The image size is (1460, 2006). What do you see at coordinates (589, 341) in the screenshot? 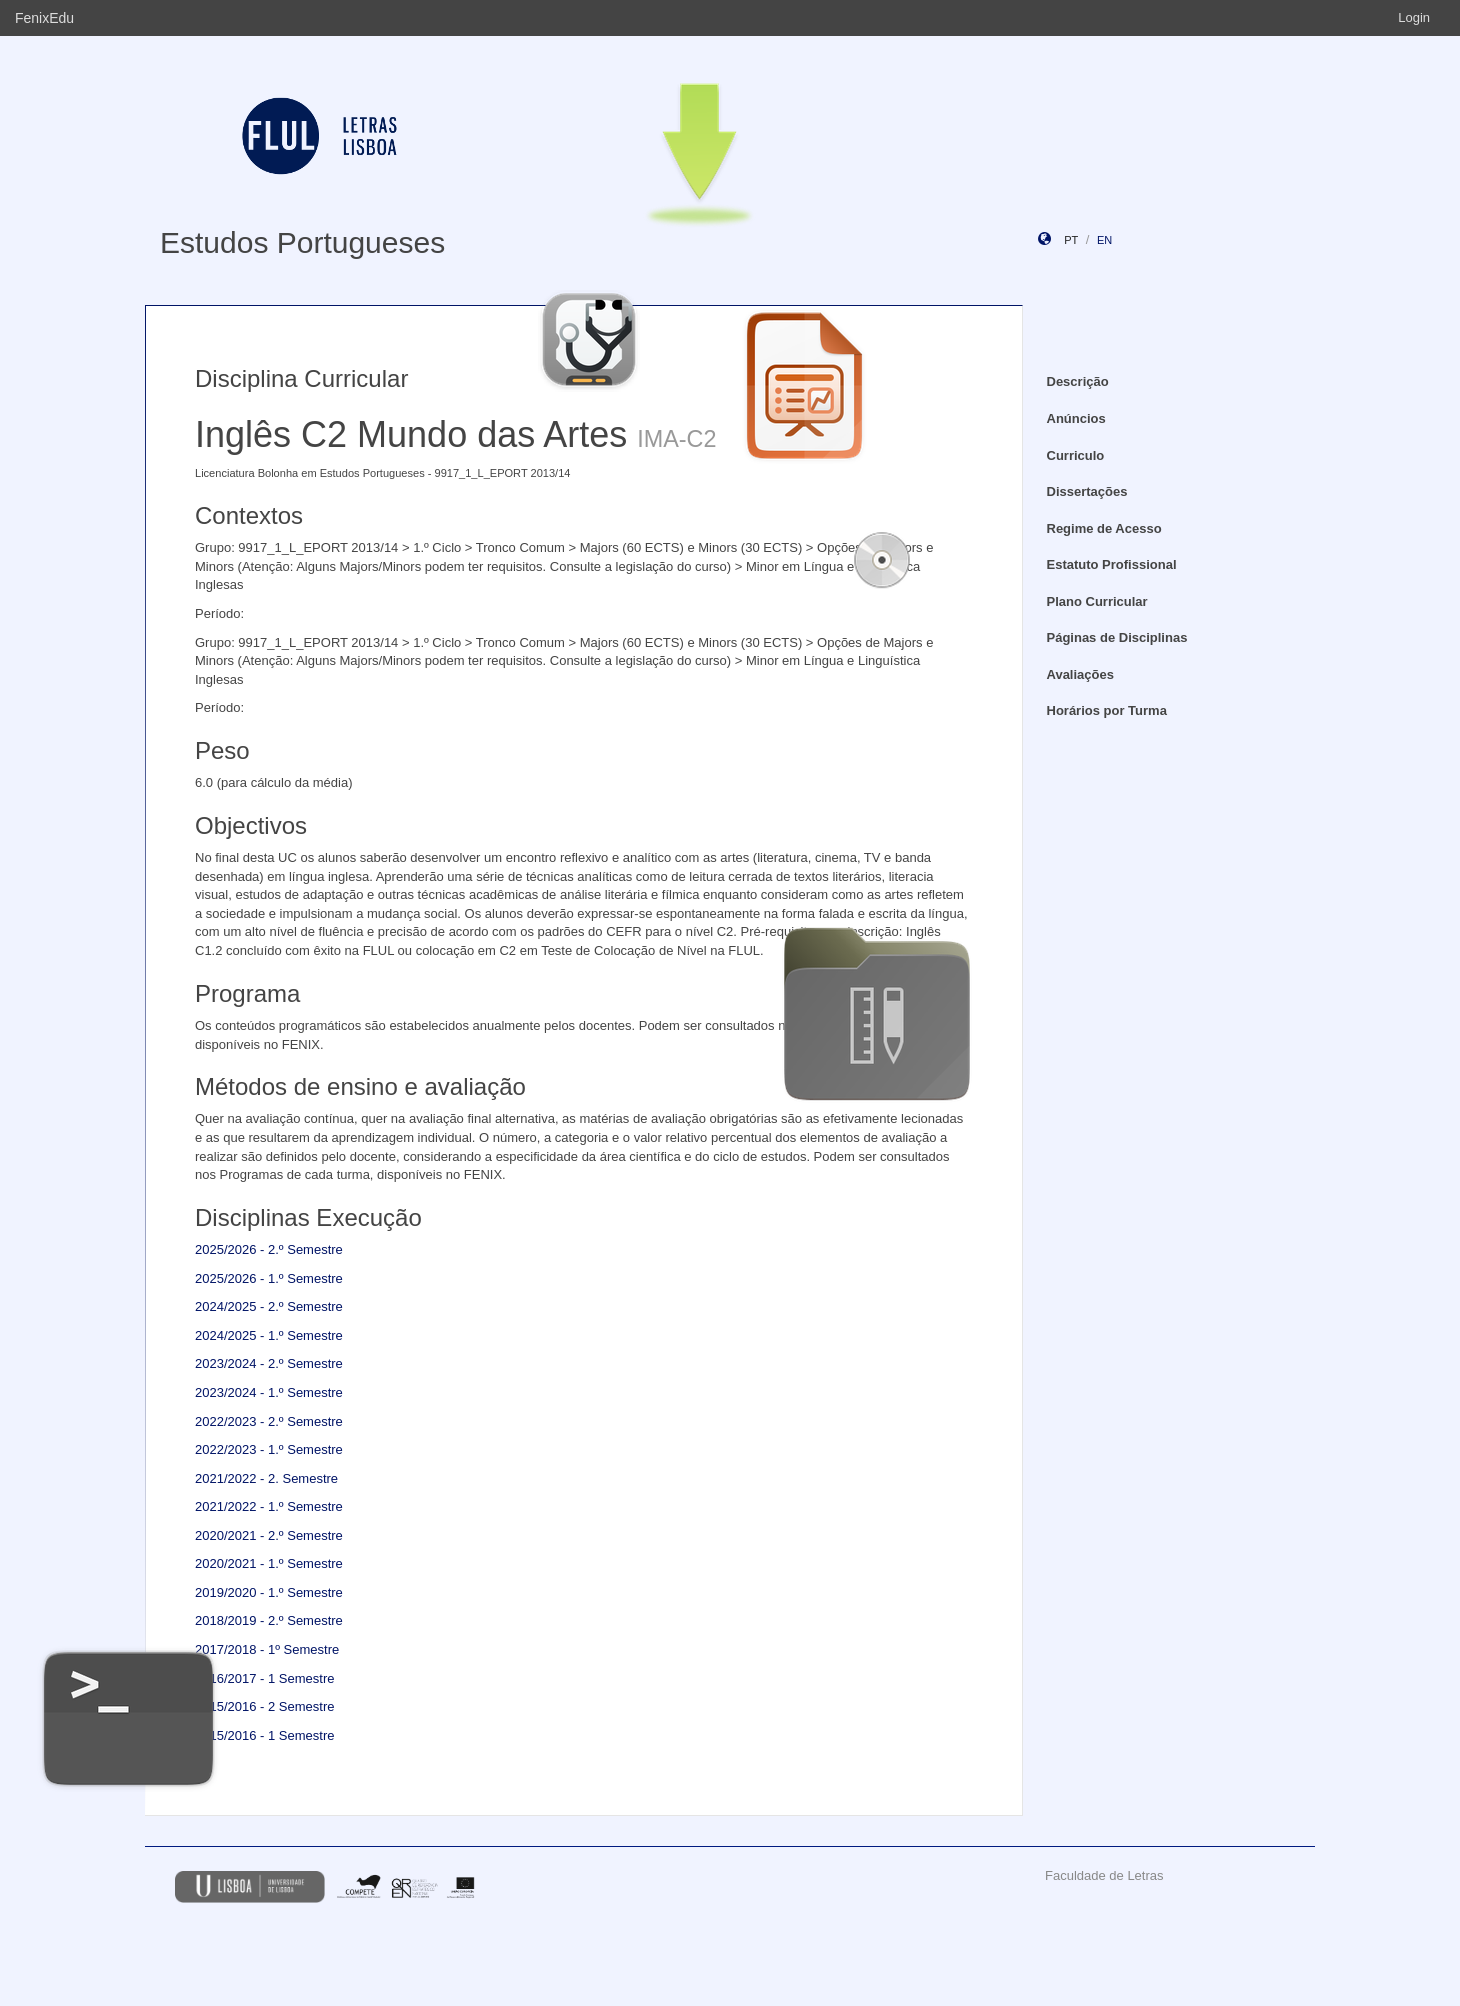
I see `access disk health and diagnostic settings` at bounding box center [589, 341].